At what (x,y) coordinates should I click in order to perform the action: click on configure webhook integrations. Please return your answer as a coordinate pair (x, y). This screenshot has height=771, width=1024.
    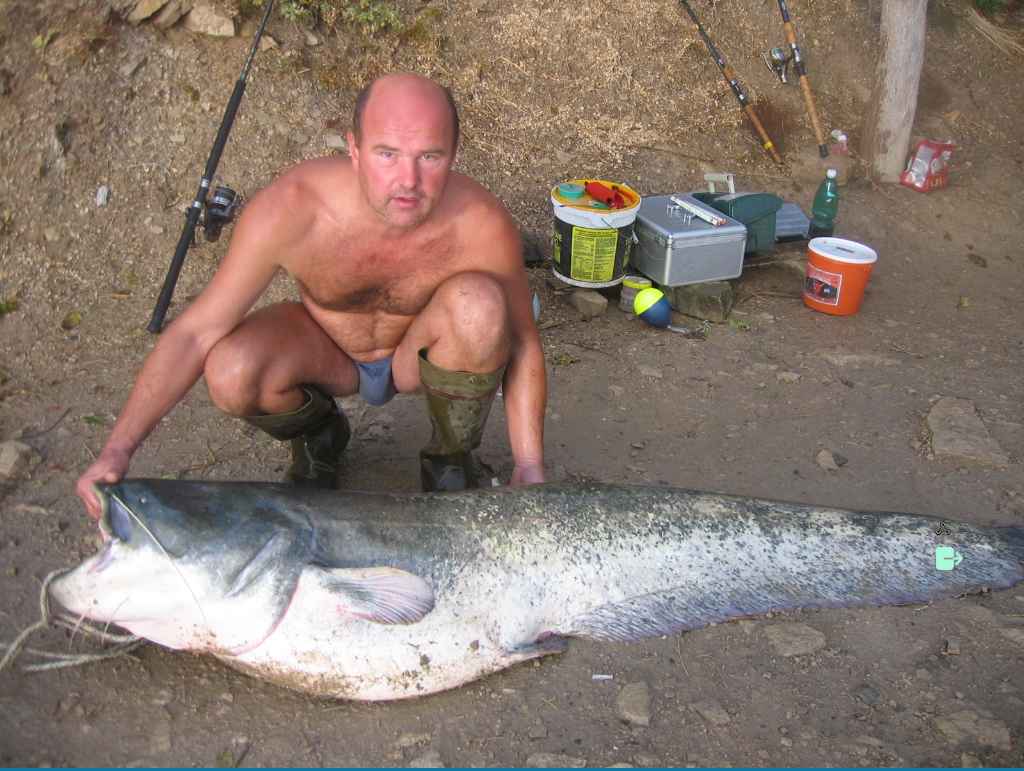
    Looking at the image, I should click on (943, 529).